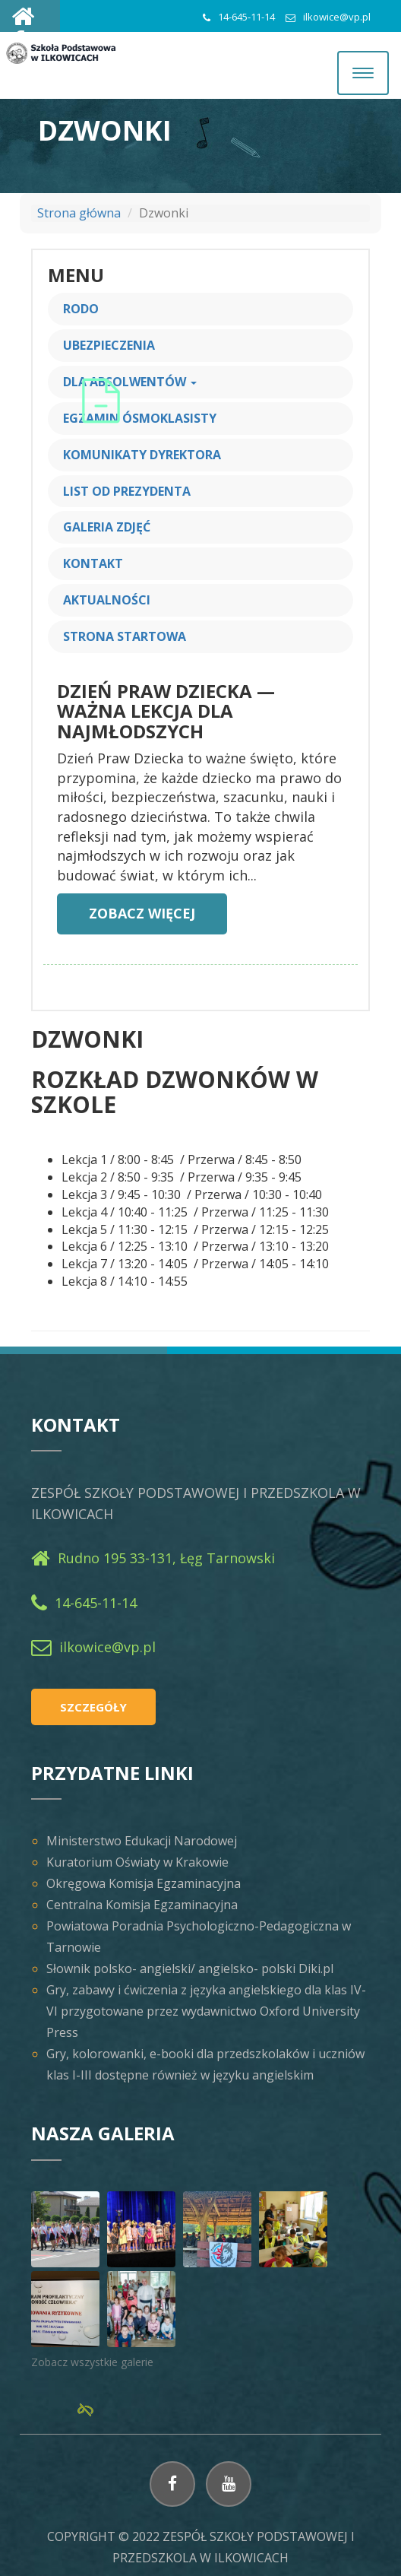 The image size is (401, 2576). Describe the element at coordinates (101, 401) in the screenshot. I see `remove a file or document` at that location.